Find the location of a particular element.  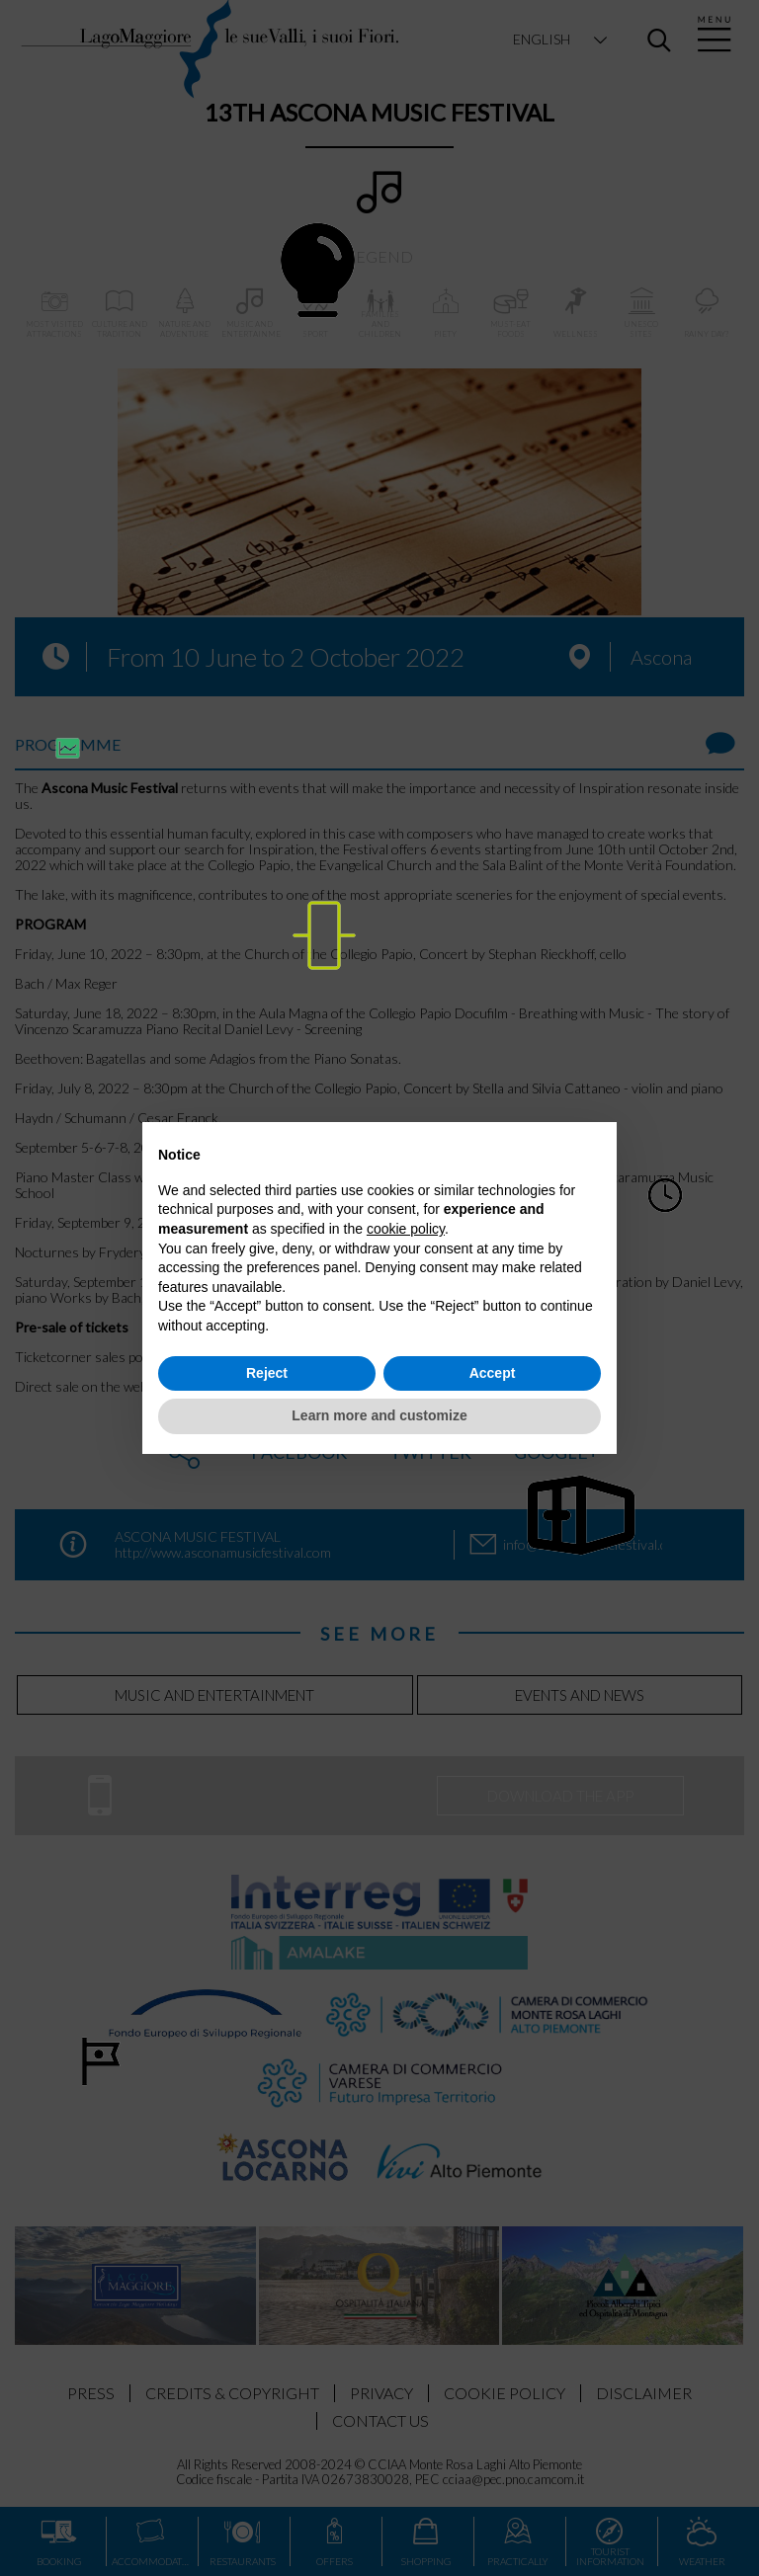

view analytics or performance data is located at coordinates (67, 748).